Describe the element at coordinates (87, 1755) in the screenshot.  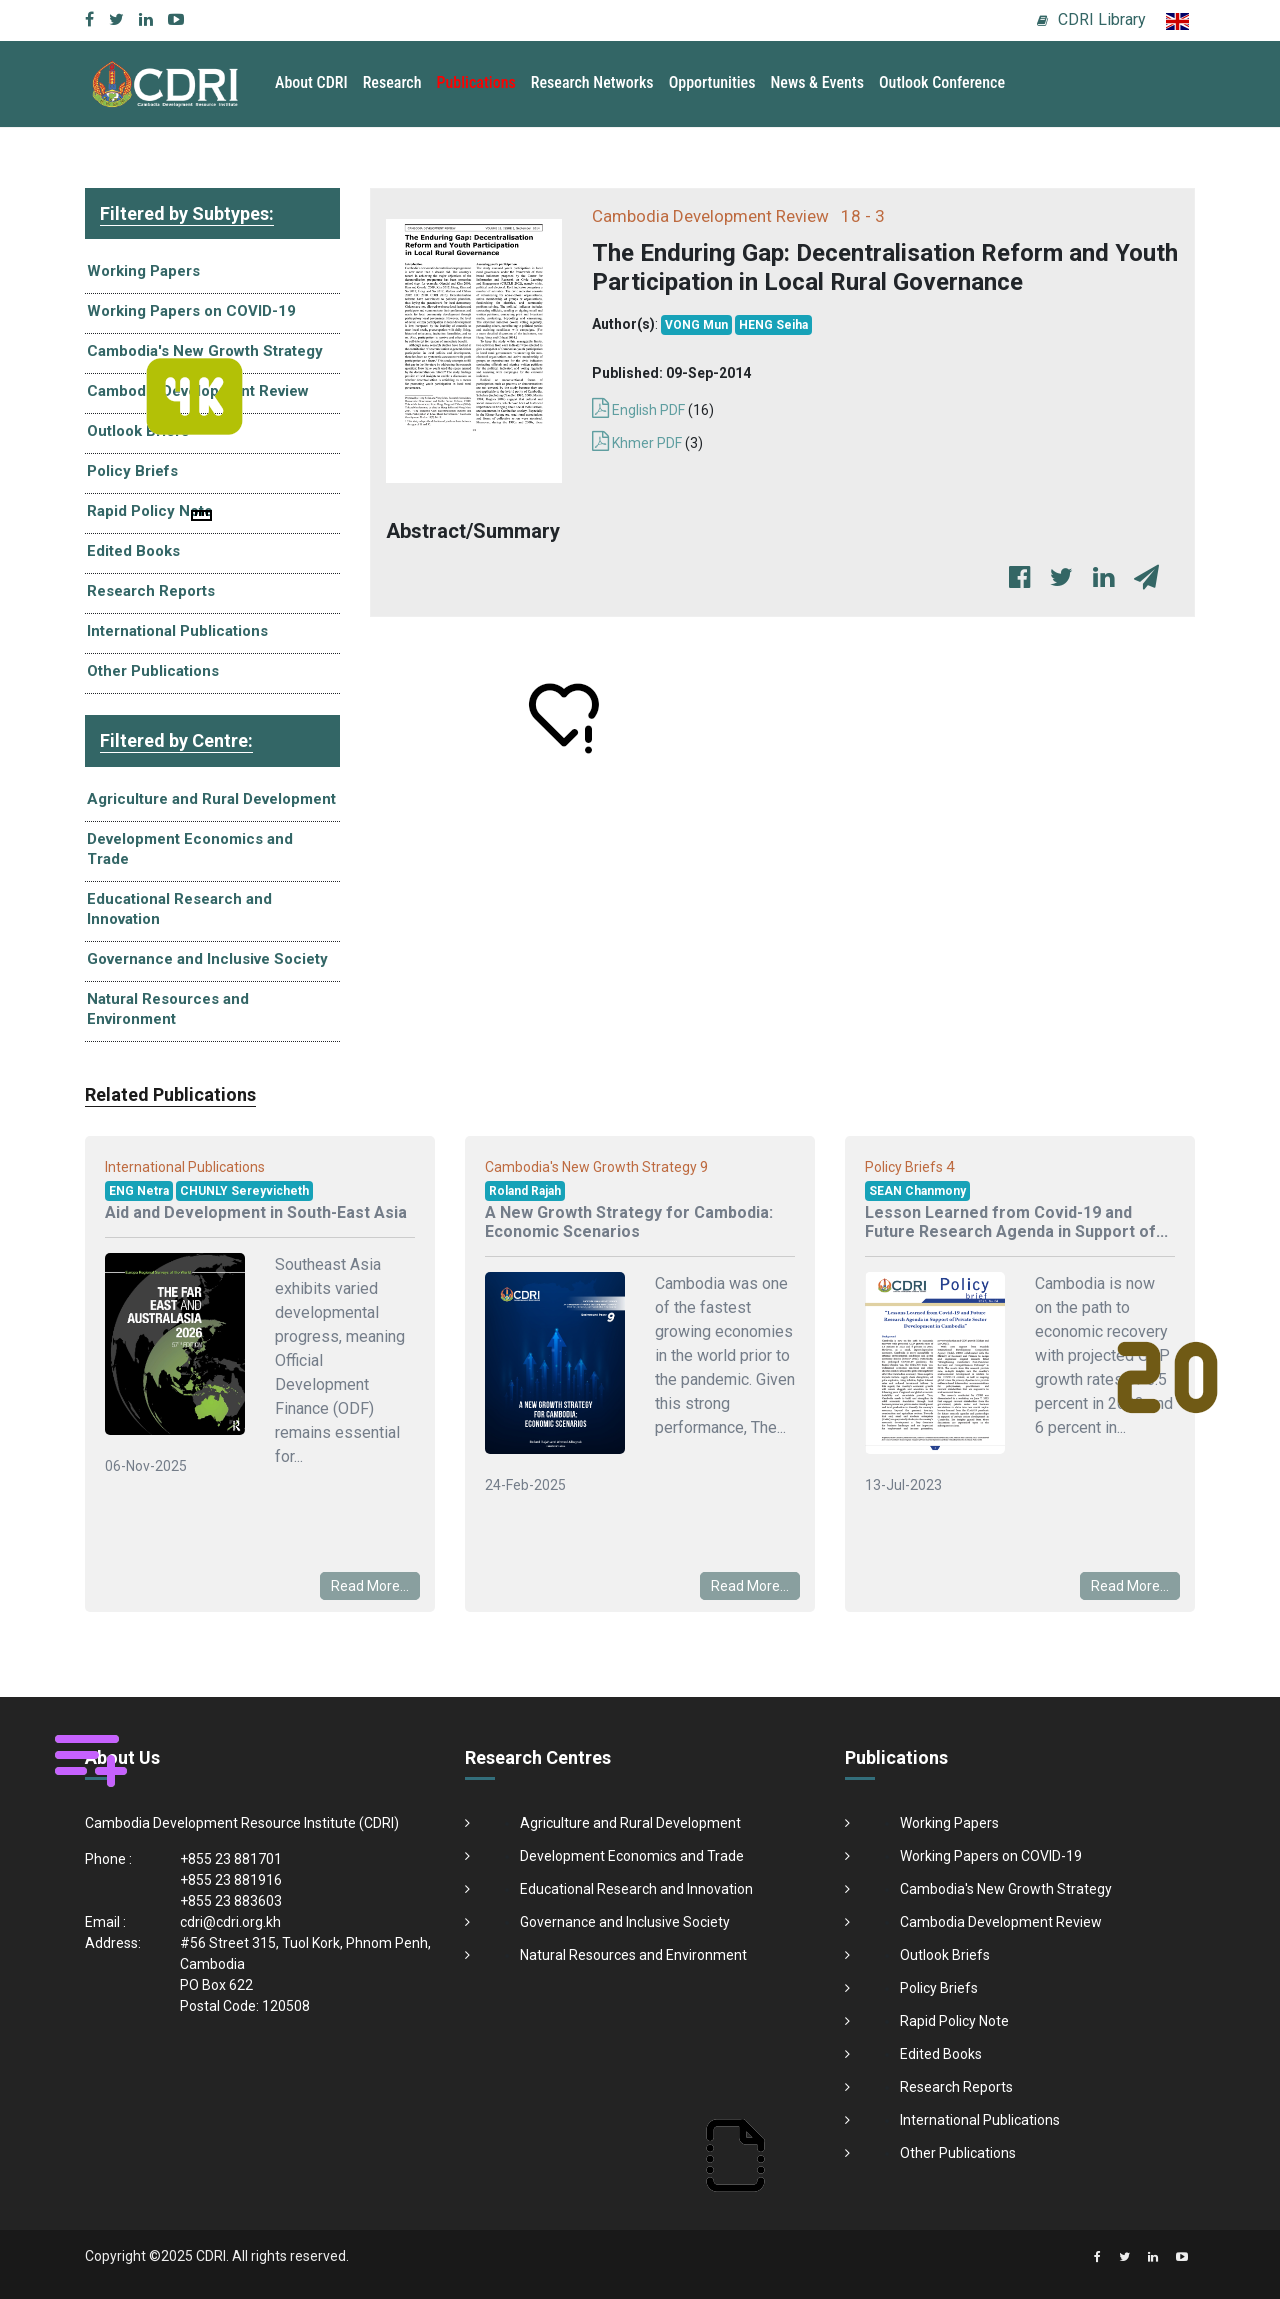
I see `add a new item to your playlist` at that location.